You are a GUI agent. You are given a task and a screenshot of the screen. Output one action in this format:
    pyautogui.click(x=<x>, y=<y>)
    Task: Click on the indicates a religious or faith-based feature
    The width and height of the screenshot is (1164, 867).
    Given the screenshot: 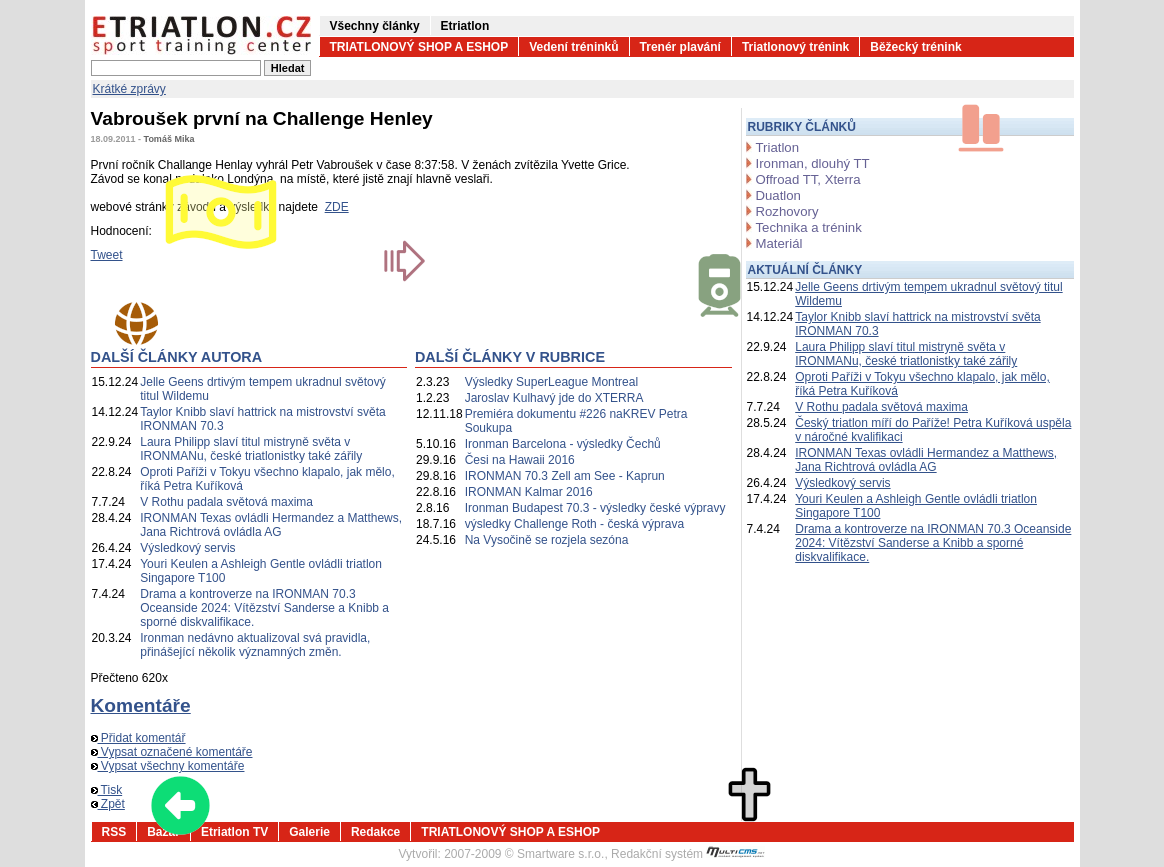 What is the action you would take?
    pyautogui.click(x=749, y=794)
    